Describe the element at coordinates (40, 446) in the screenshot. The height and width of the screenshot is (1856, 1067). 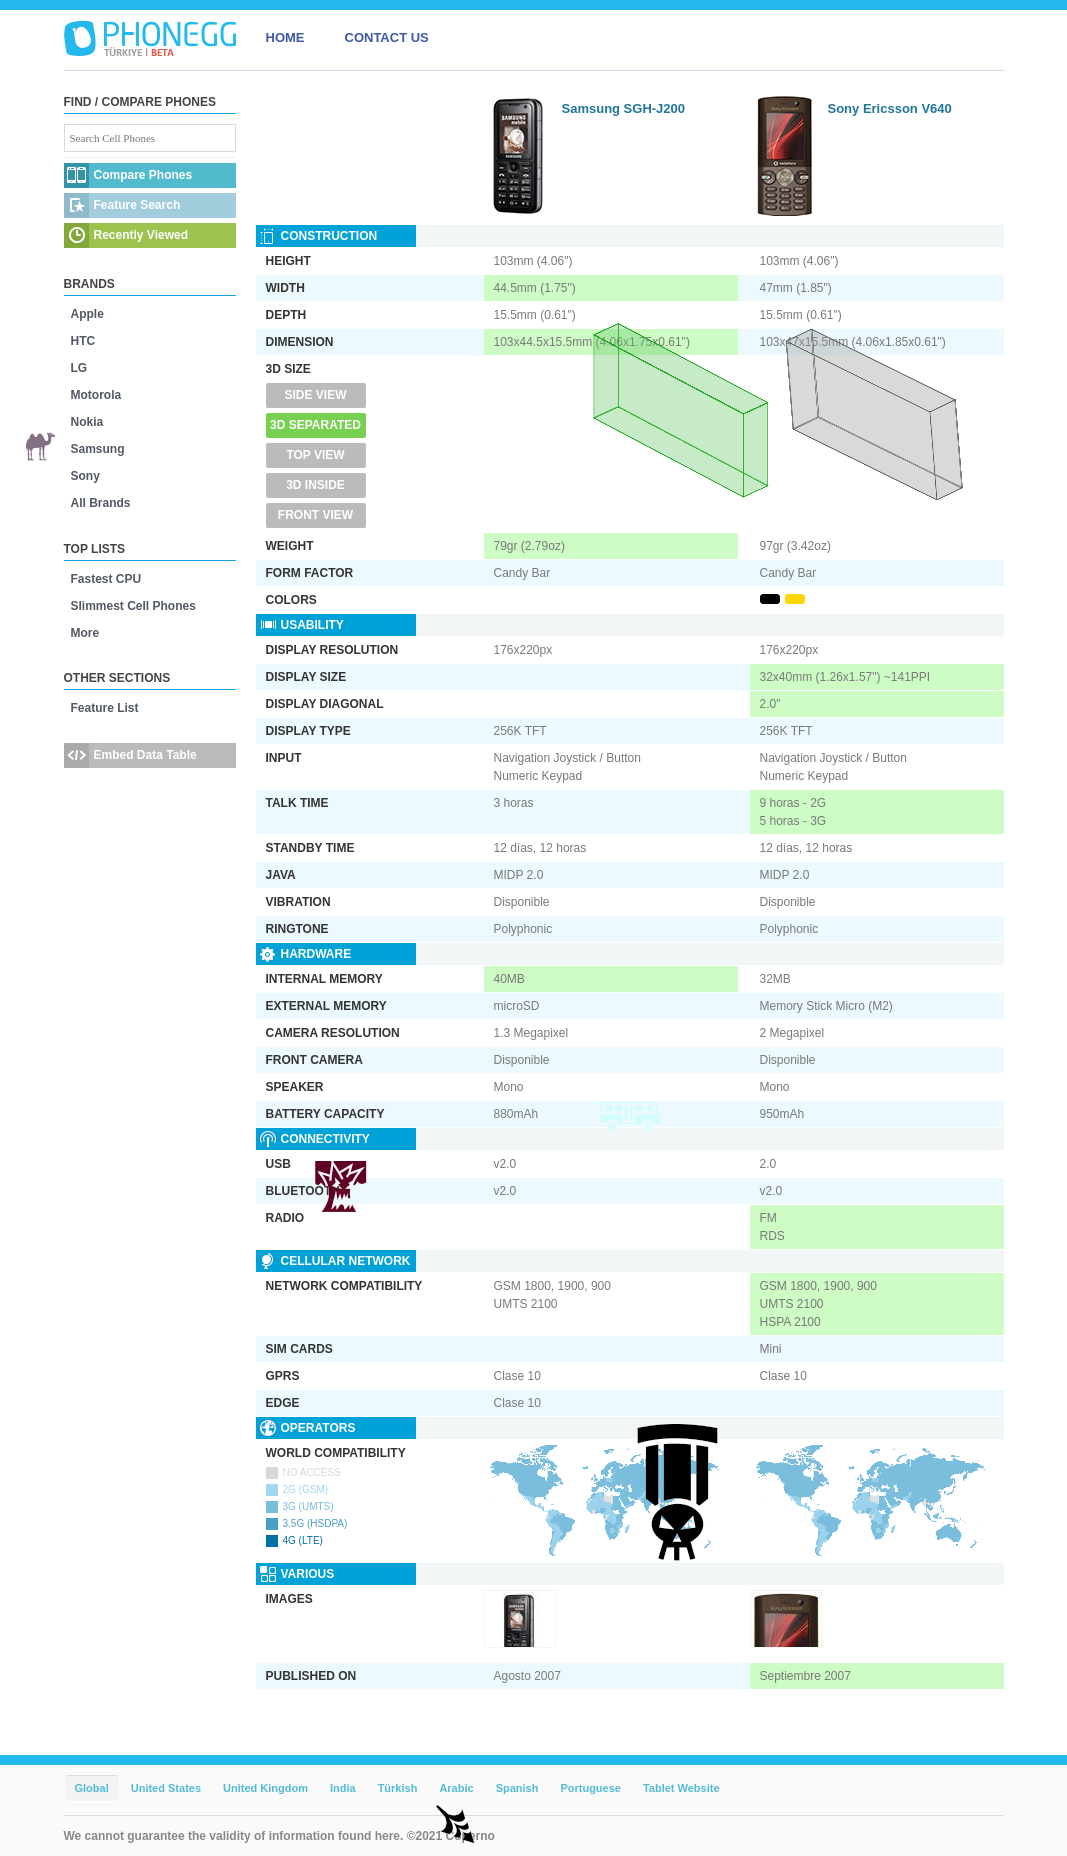
I see `select camel as your game character or avatar` at that location.